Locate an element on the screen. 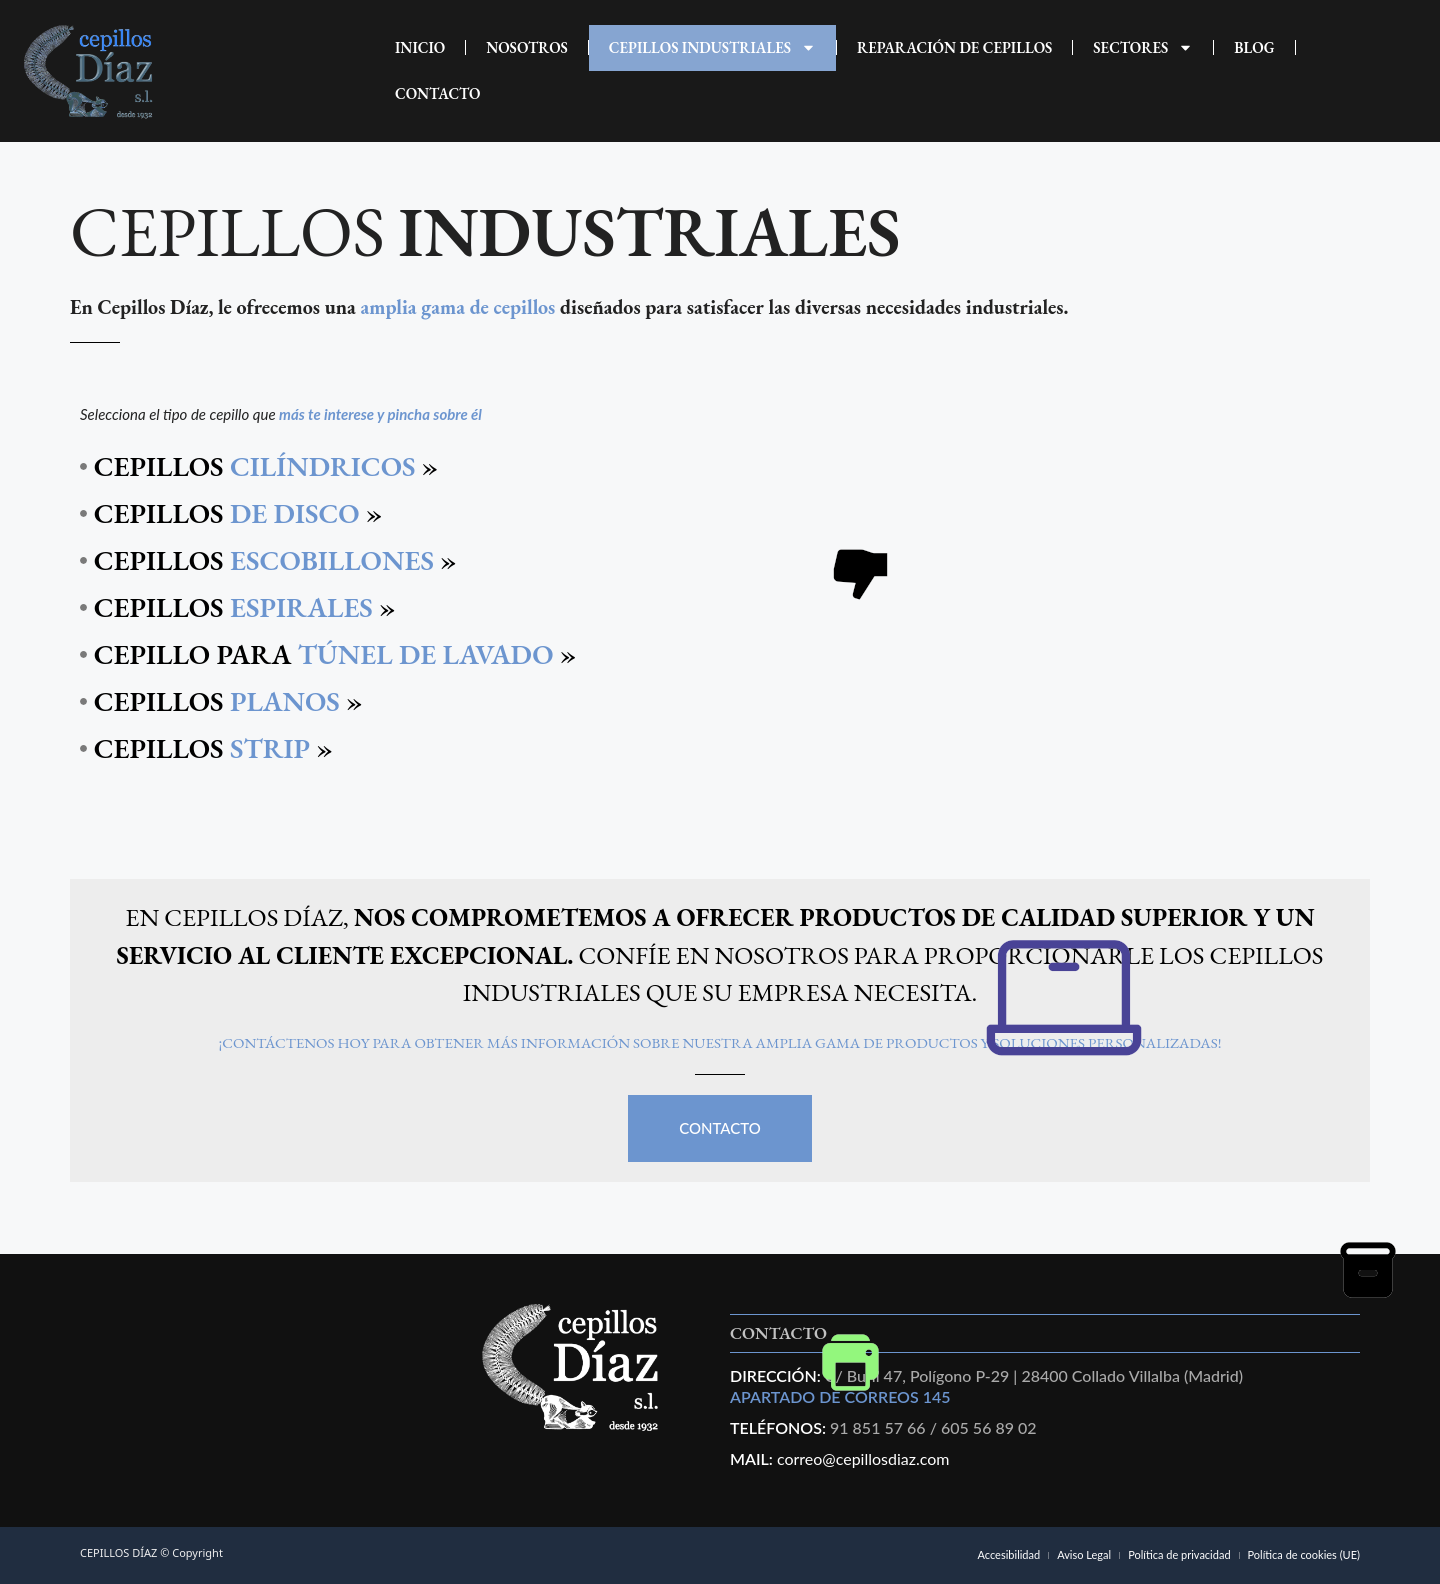 Image resolution: width=1440 pixels, height=1584 pixels. dislike or downvote content is located at coordinates (860, 574).